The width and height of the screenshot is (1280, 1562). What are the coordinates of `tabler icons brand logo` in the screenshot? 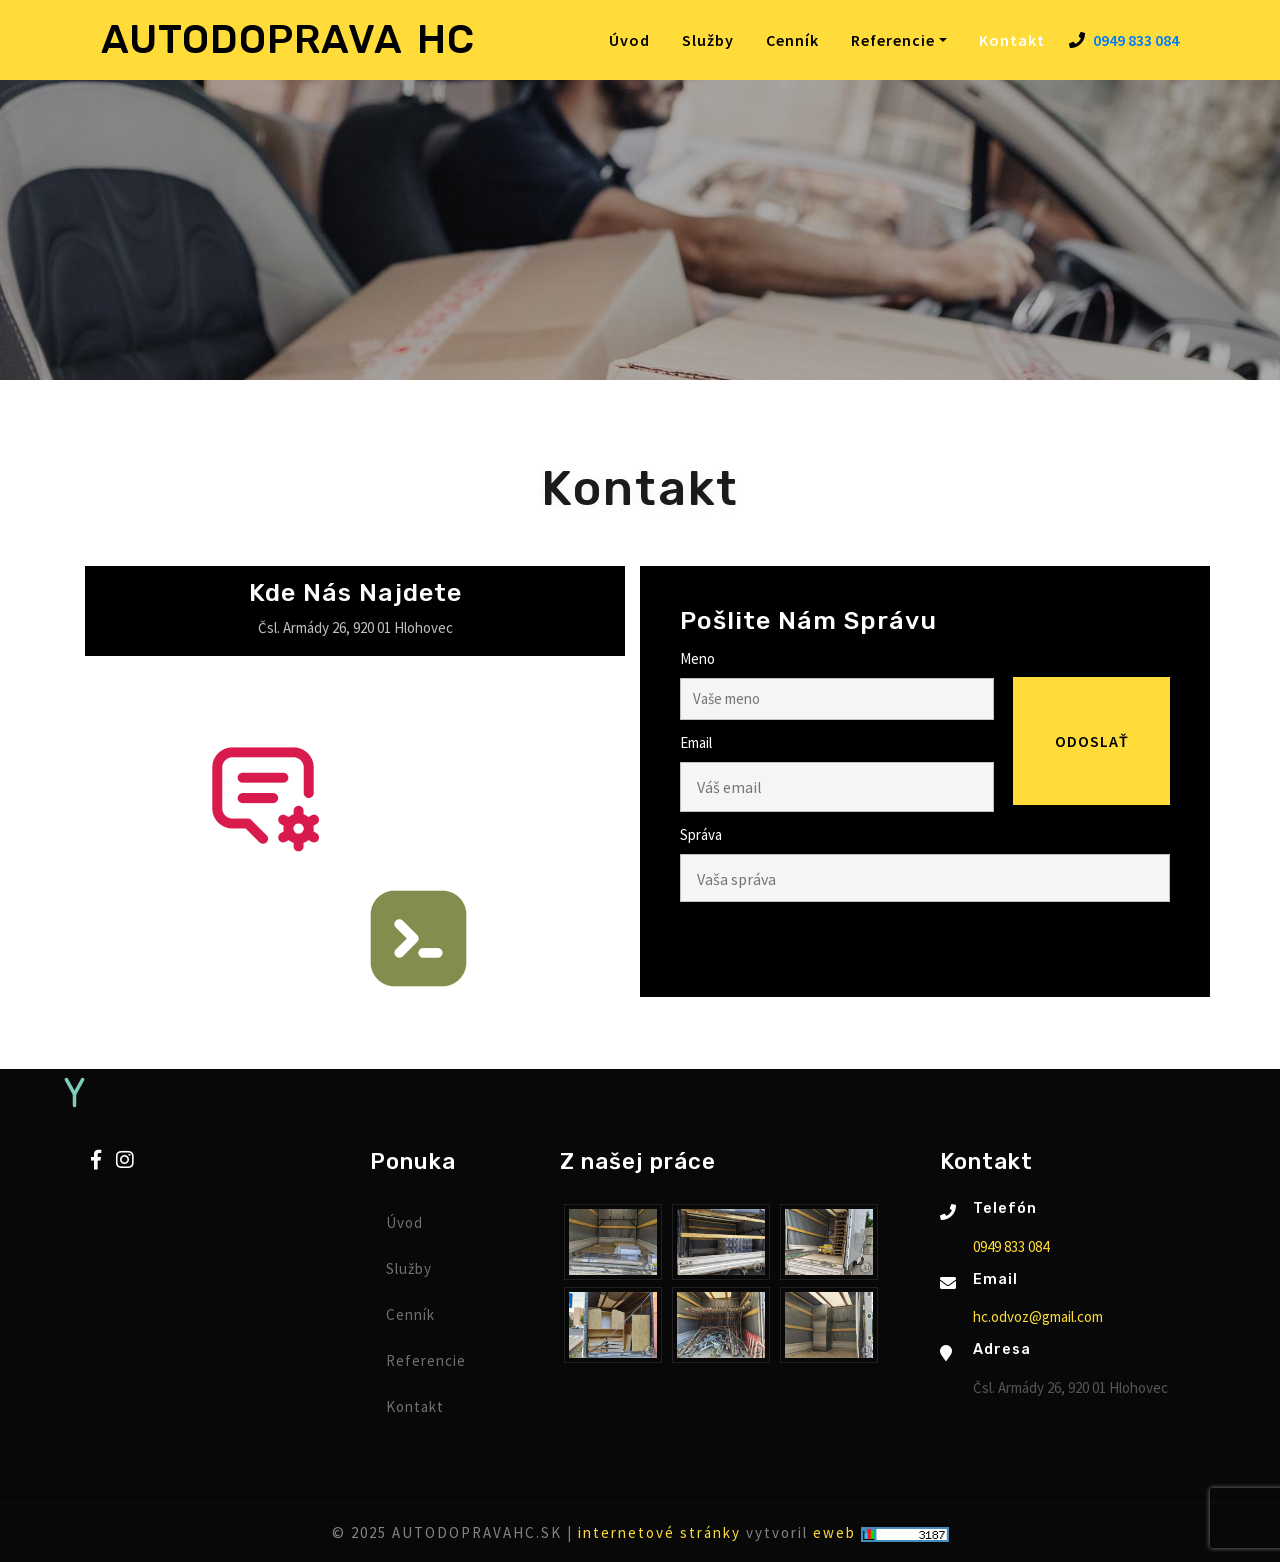 It's located at (418, 938).